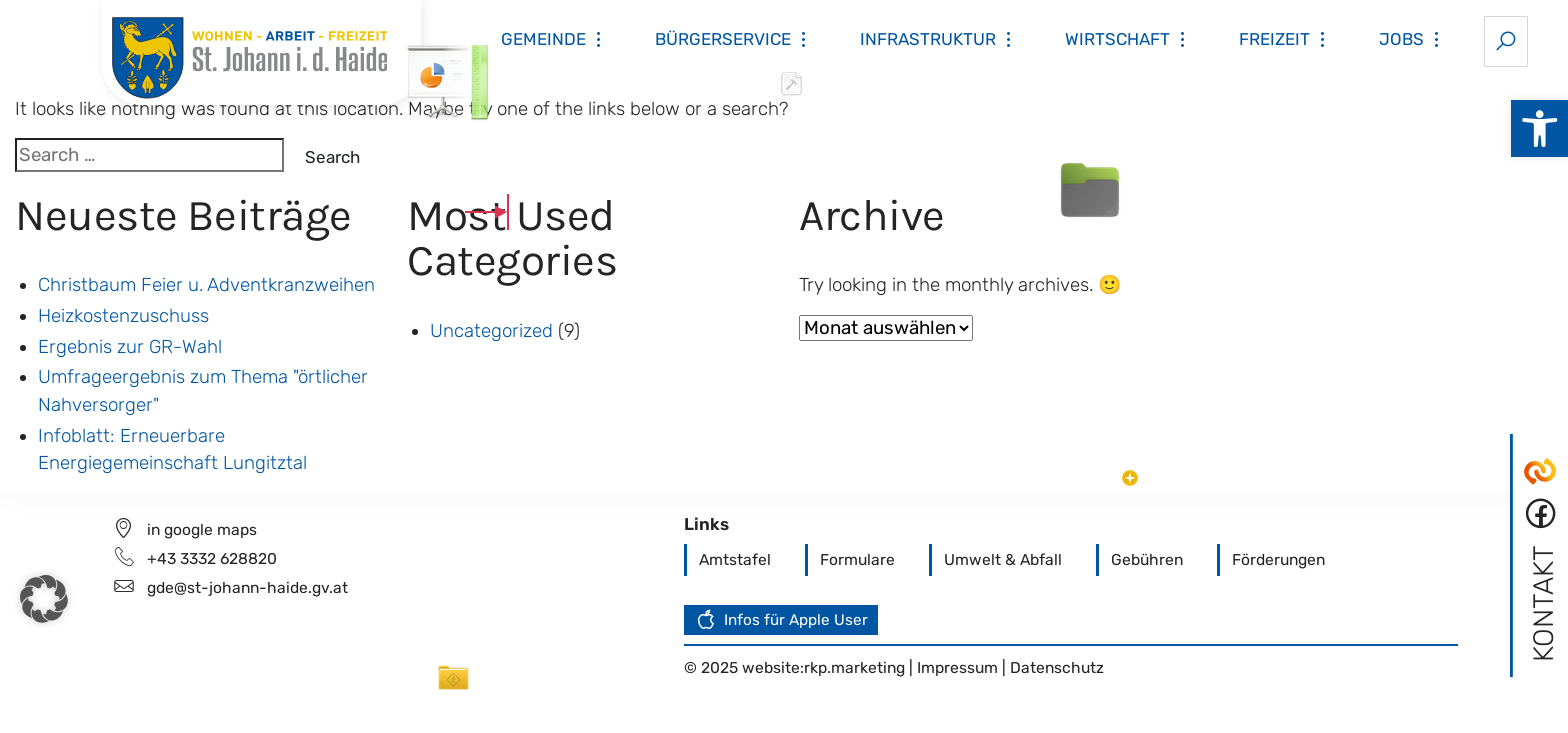 This screenshot has width=1568, height=733. I want to click on trust or authorize a bluetooth device, so click(1130, 478).